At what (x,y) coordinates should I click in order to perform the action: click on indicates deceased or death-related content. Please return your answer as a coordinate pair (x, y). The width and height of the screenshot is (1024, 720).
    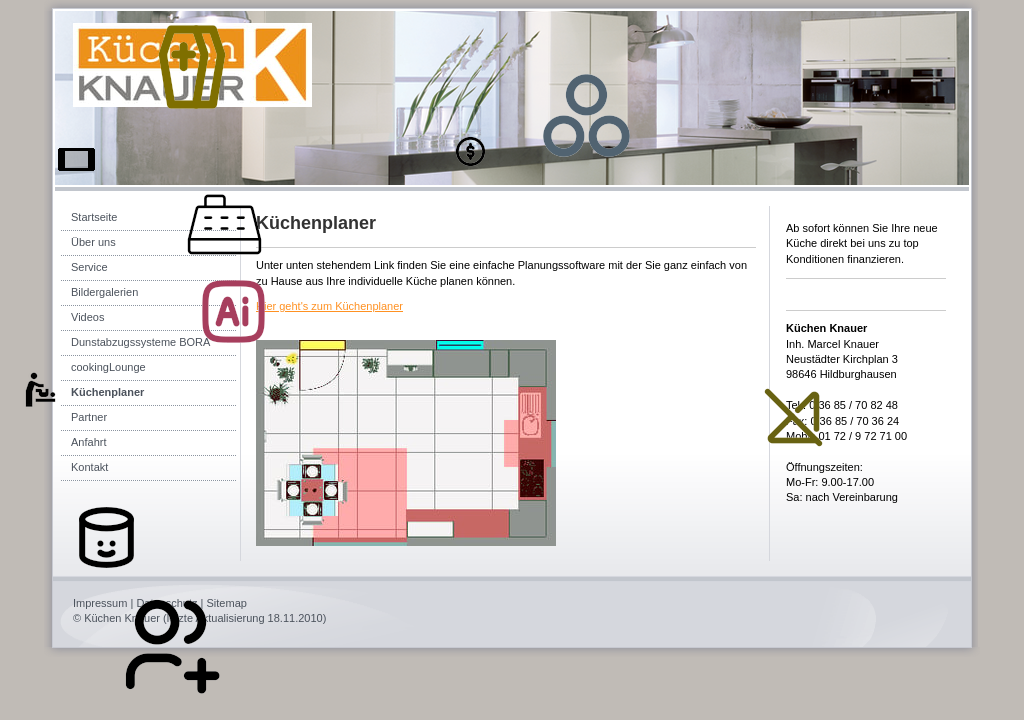
    Looking at the image, I should click on (192, 67).